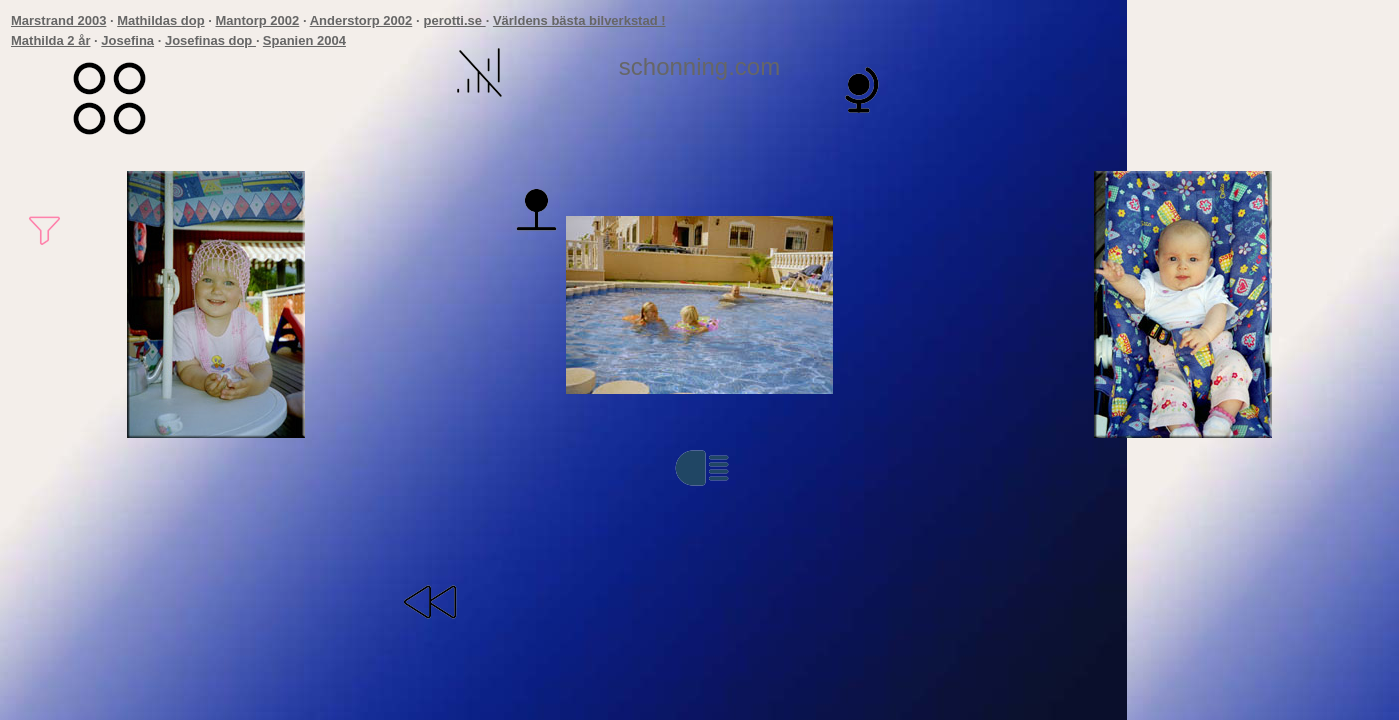 This screenshot has height=720, width=1399. Describe the element at coordinates (536, 210) in the screenshot. I see `mark a location on the map` at that location.